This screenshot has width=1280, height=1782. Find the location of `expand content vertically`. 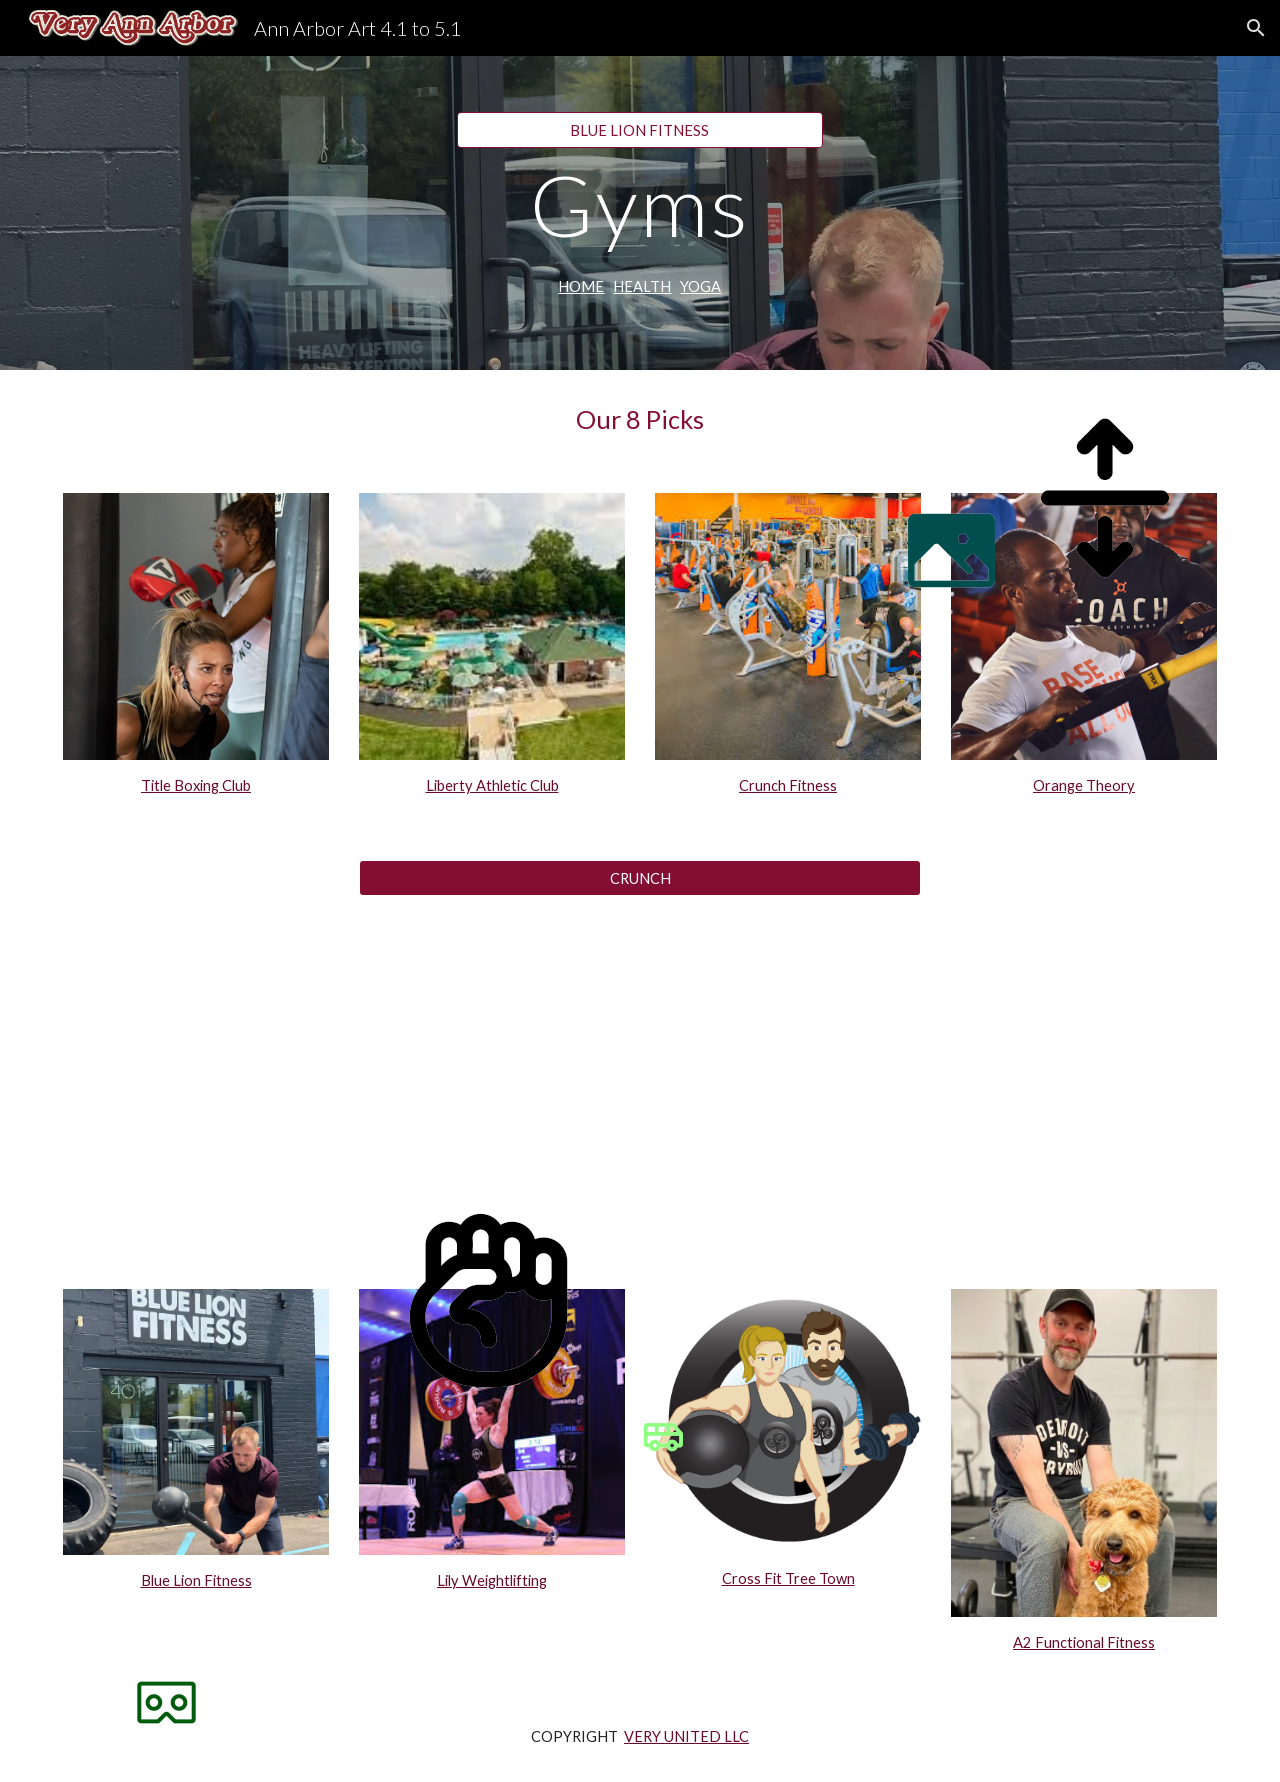

expand content vertically is located at coordinates (1105, 498).